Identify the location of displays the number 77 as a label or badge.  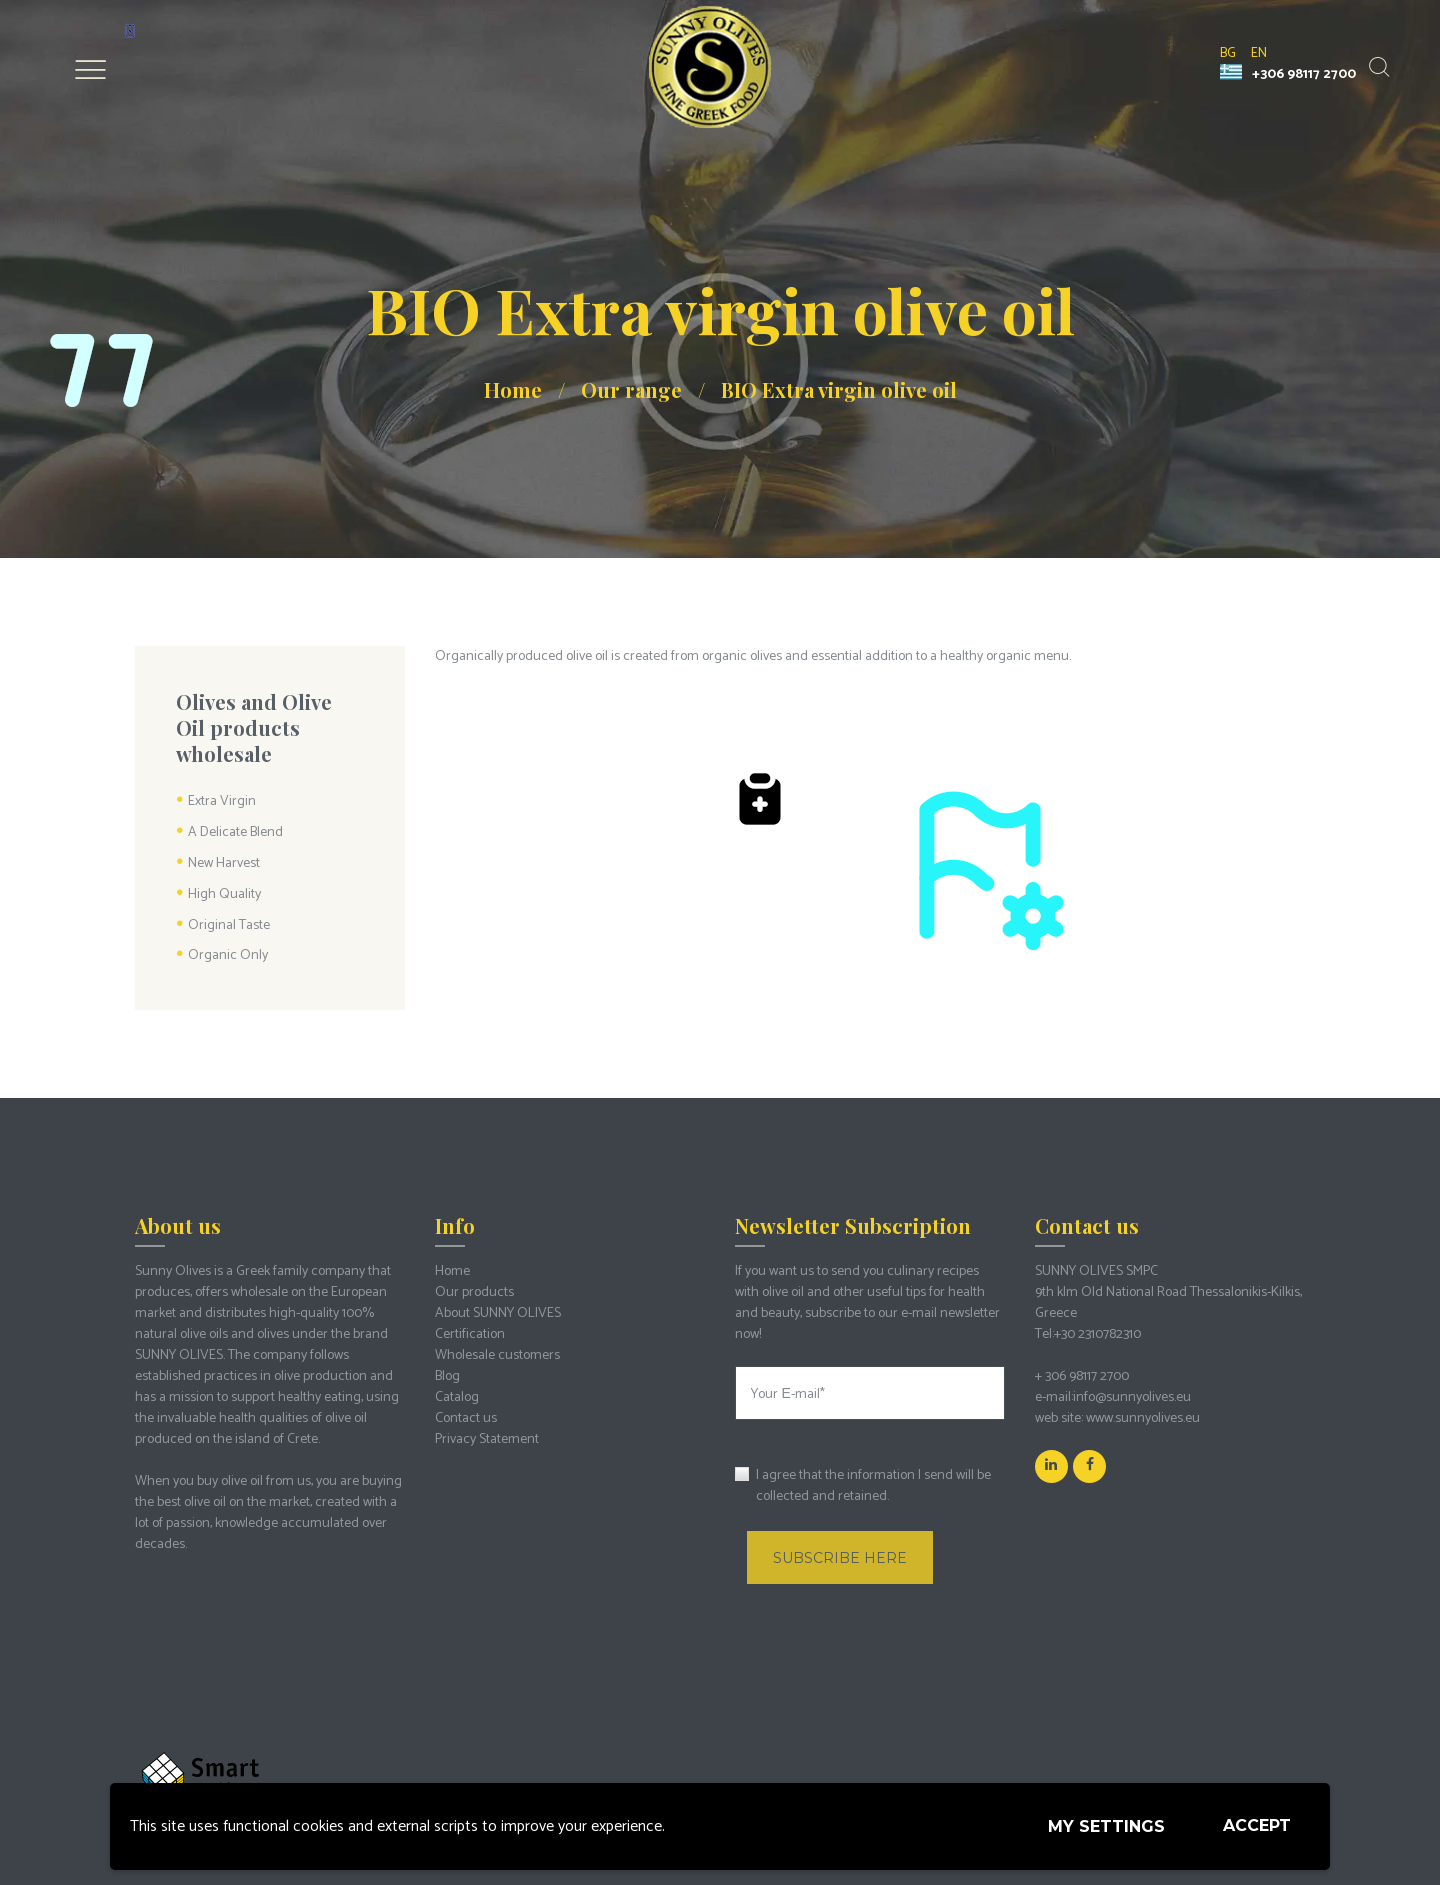
(101, 370).